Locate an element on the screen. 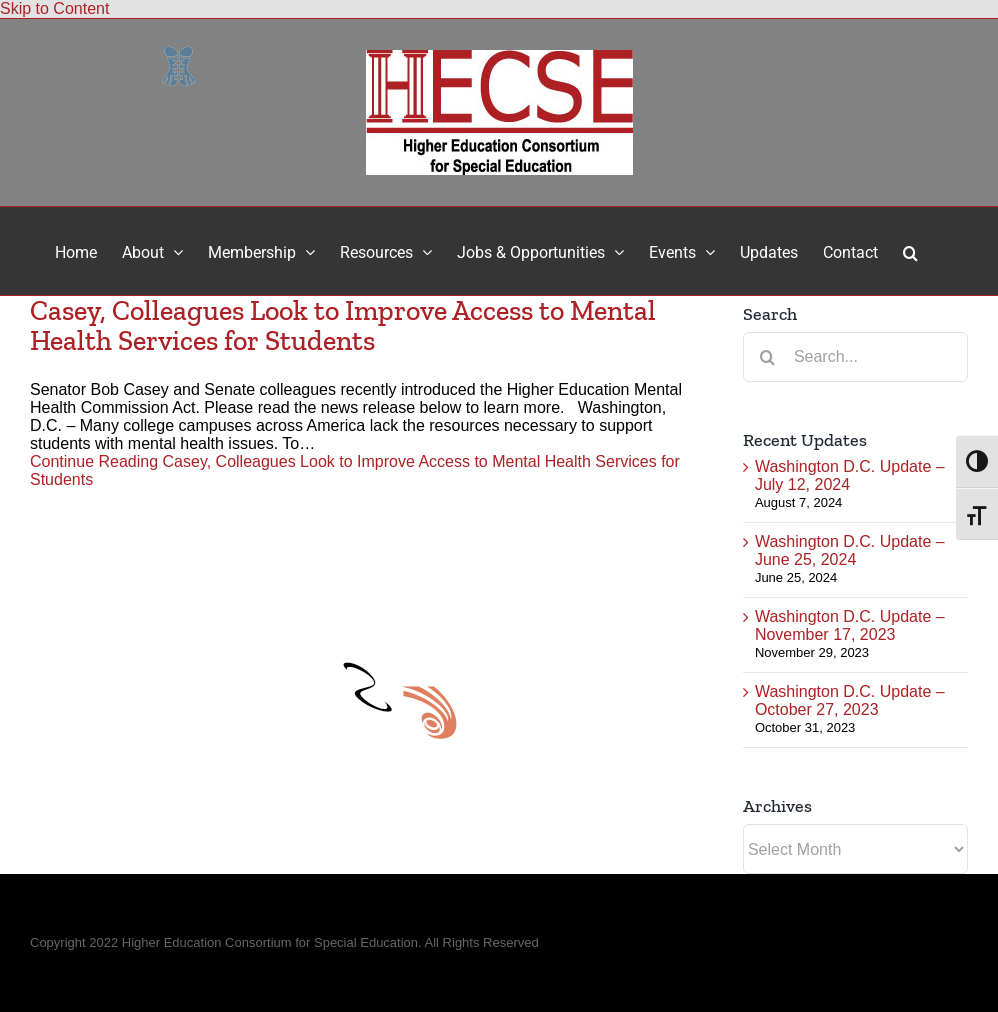  indicates whip weapon or item in game inventory is located at coordinates (368, 688).